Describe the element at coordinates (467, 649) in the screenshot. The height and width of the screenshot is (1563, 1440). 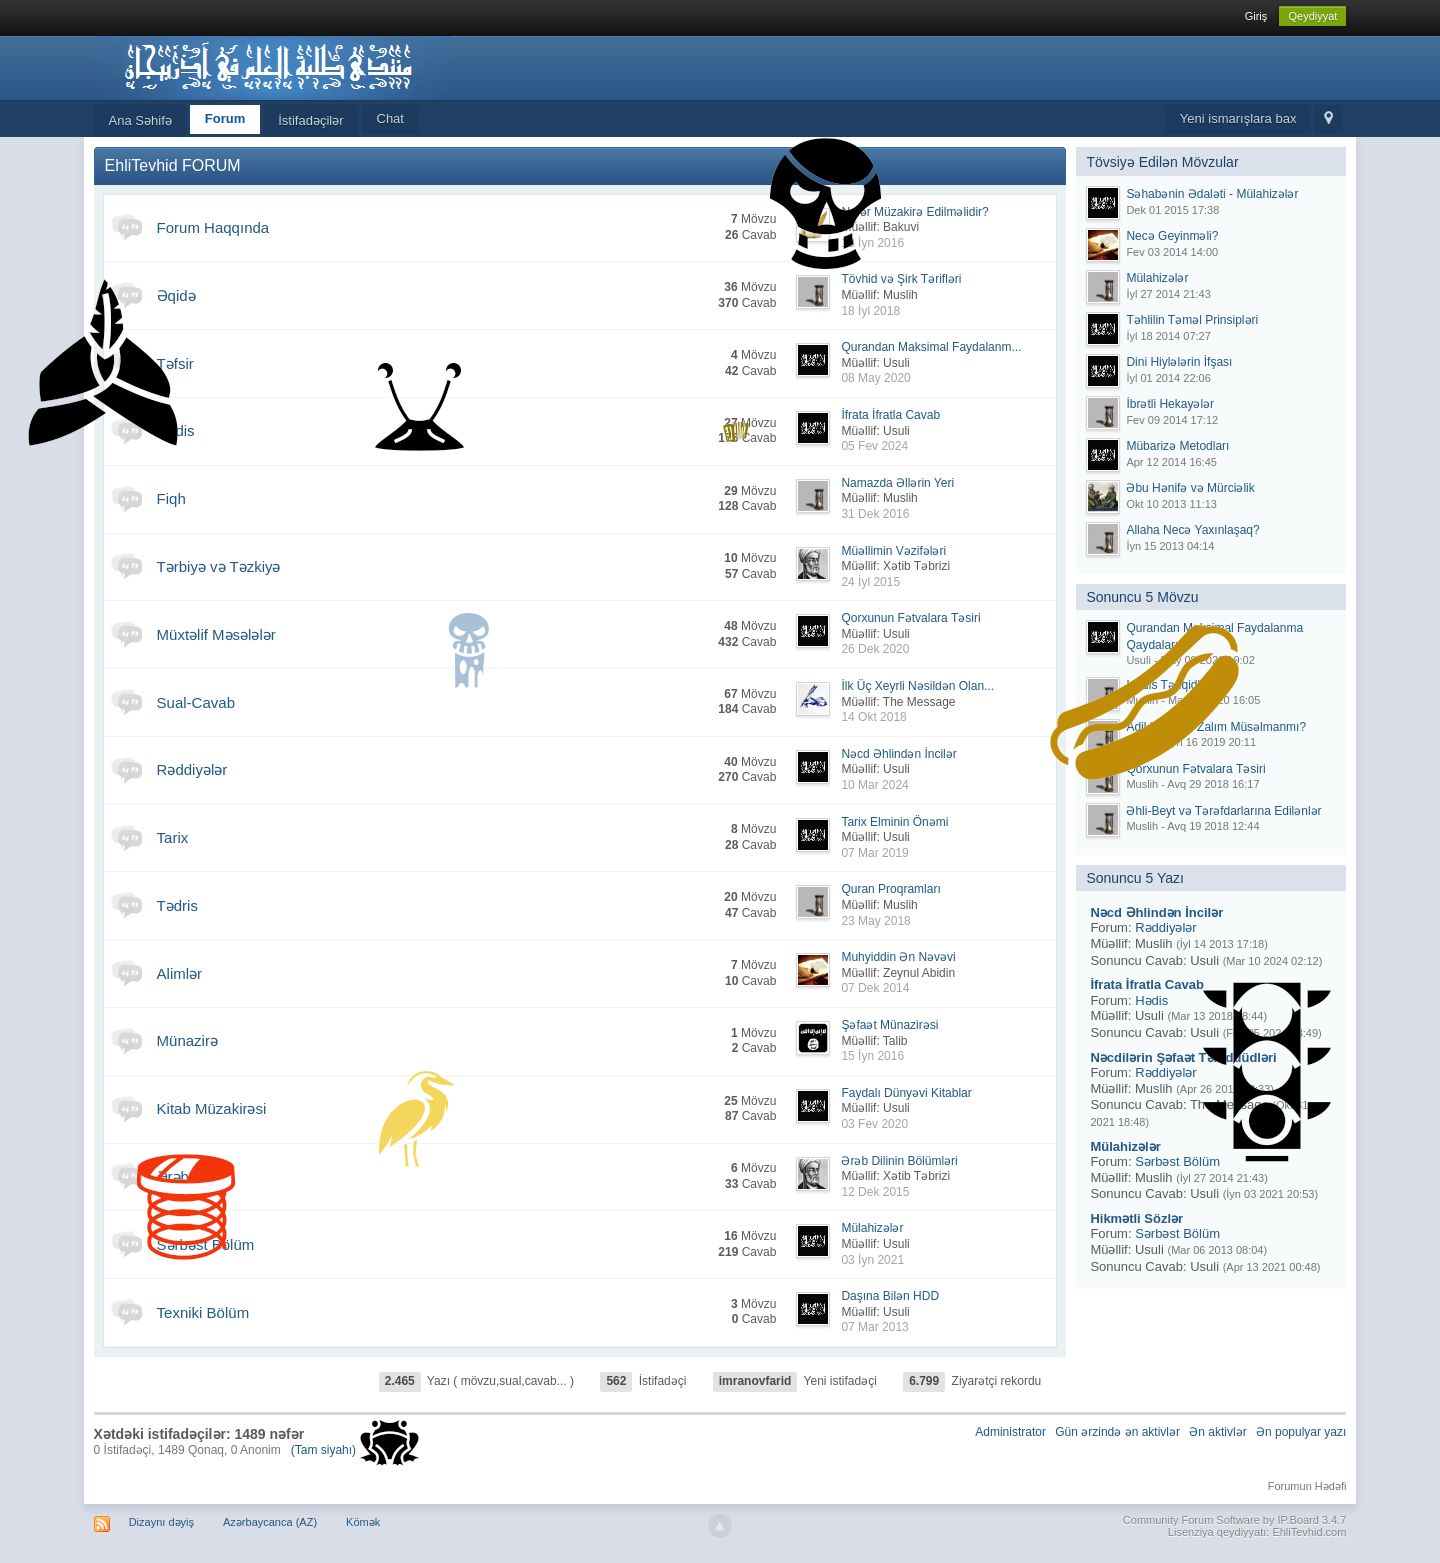
I see `indicates poison or toxic damage status` at that location.